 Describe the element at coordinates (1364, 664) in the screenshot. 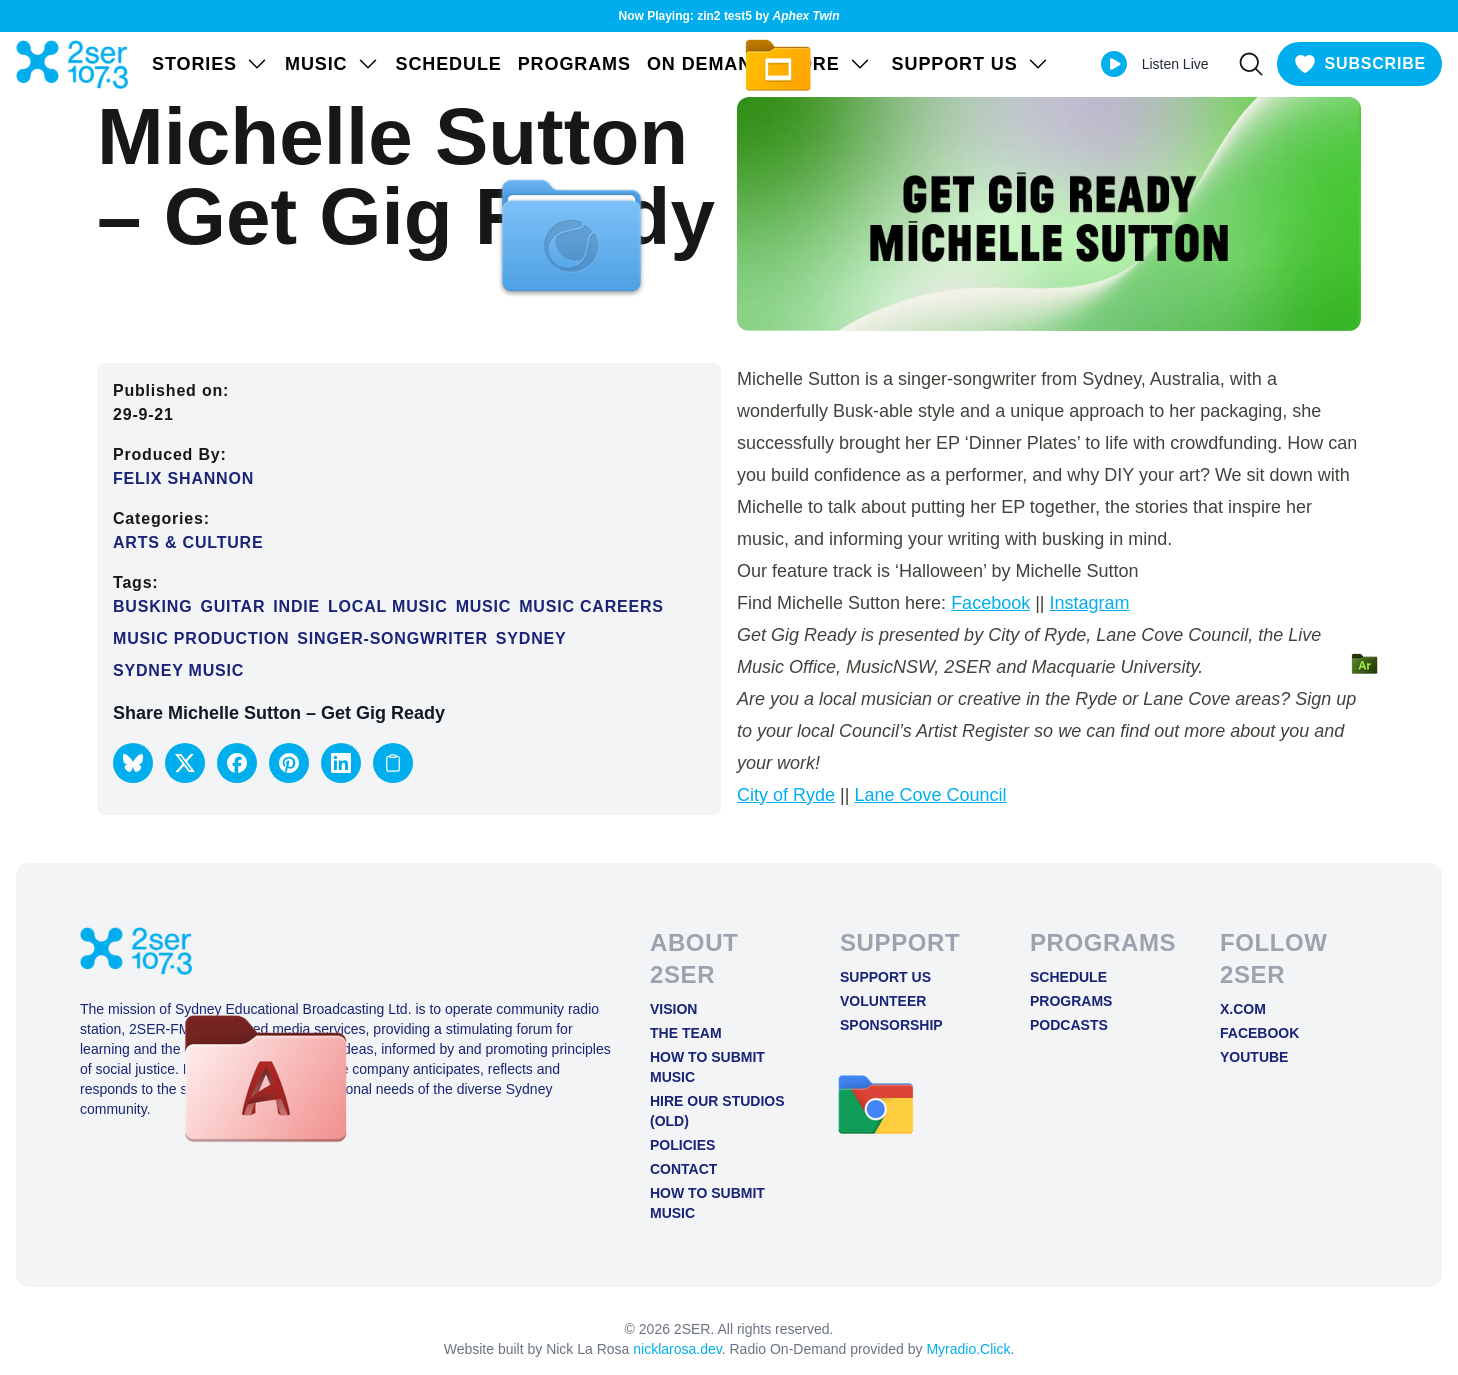

I see `open adobe aero project files folder` at that location.